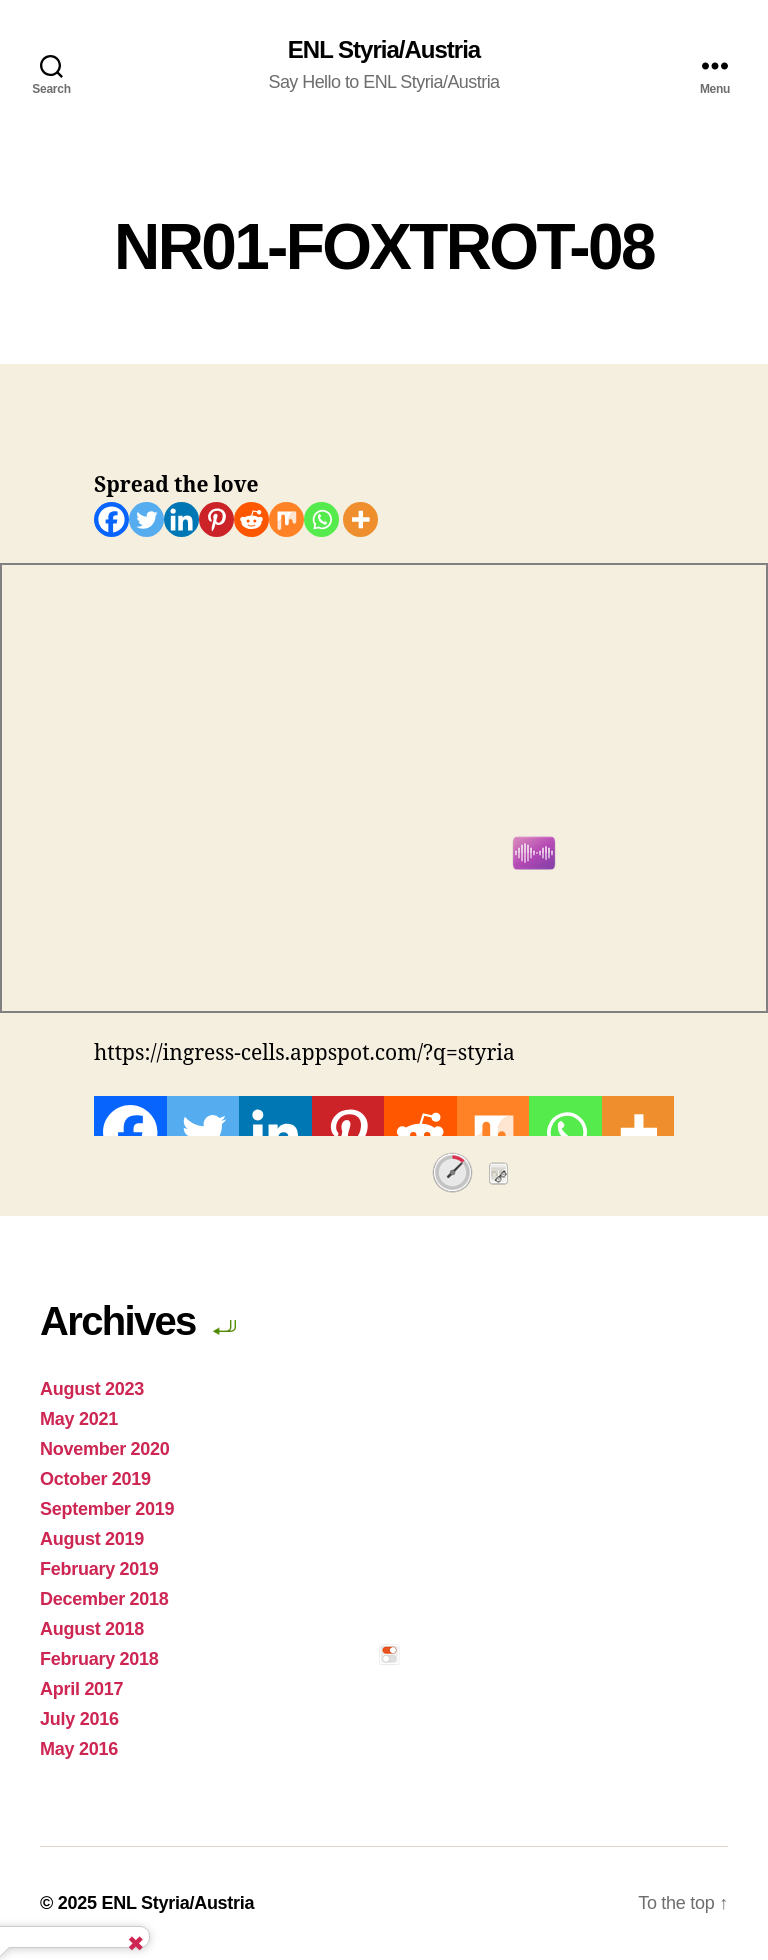 The width and height of the screenshot is (768, 1960). Describe the element at coordinates (452, 1172) in the screenshot. I see `open sysprof system profiler` at that location.